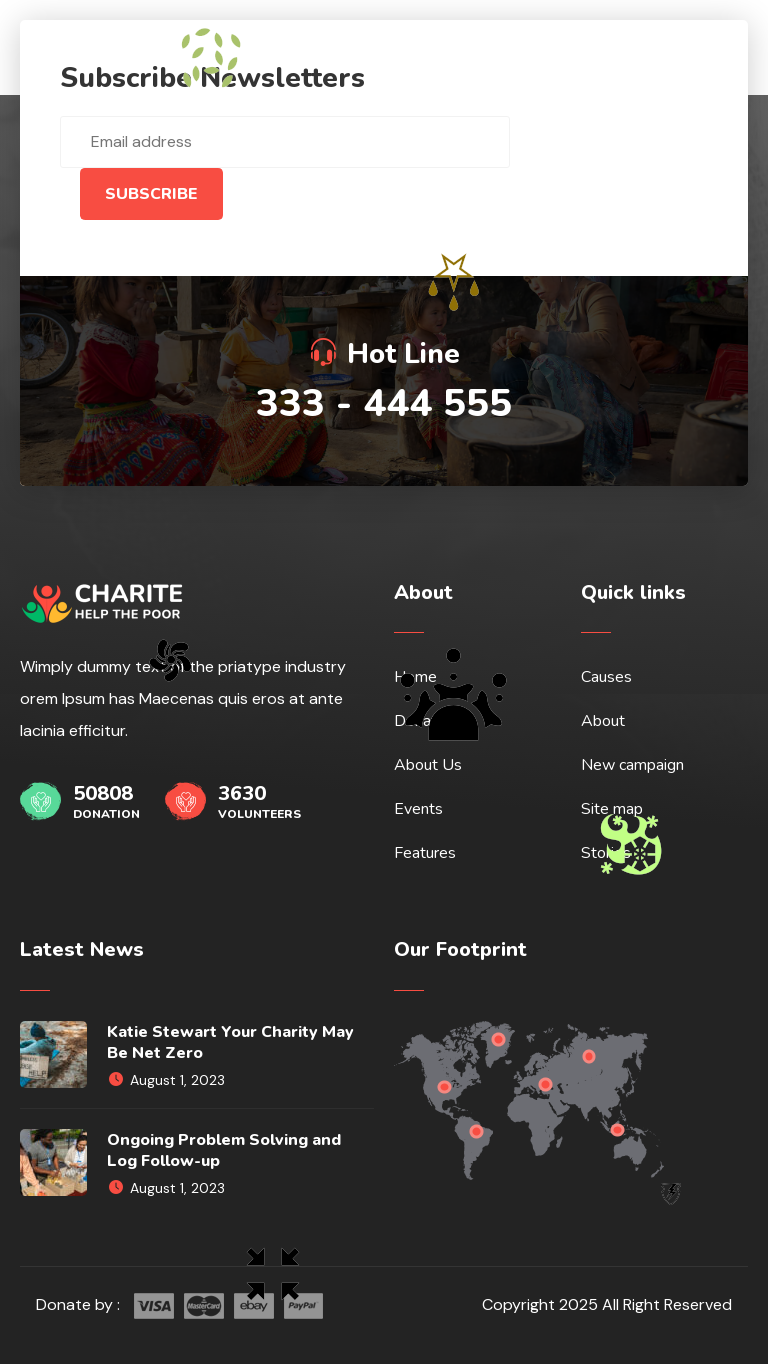  What do you see at coordinates (453, 282) in the screenshot?
I see `indicates a dissolving or expiring bonus` at bounding box center [453, 282].